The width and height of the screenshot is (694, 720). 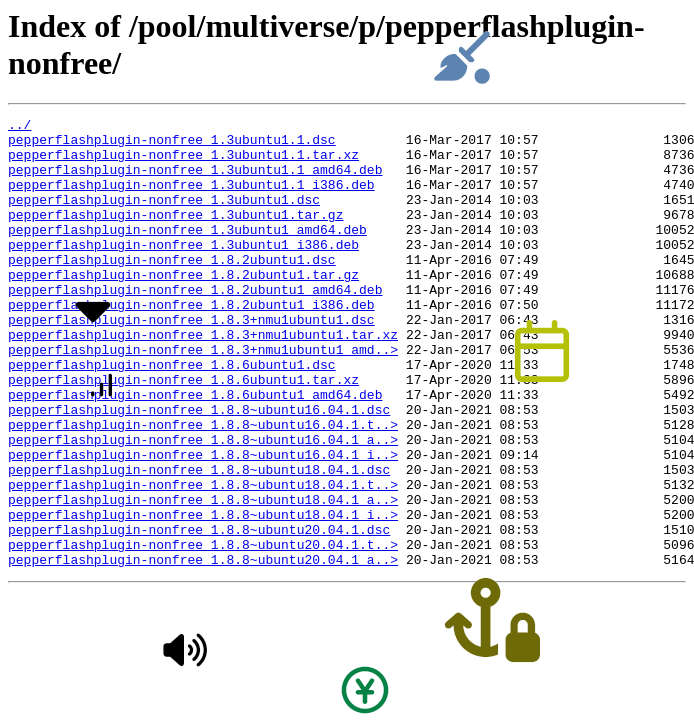 What do you see at coordinates (184, 650) in the screenshot?
I see `increase audio volume` at bounding box center [184, 650].